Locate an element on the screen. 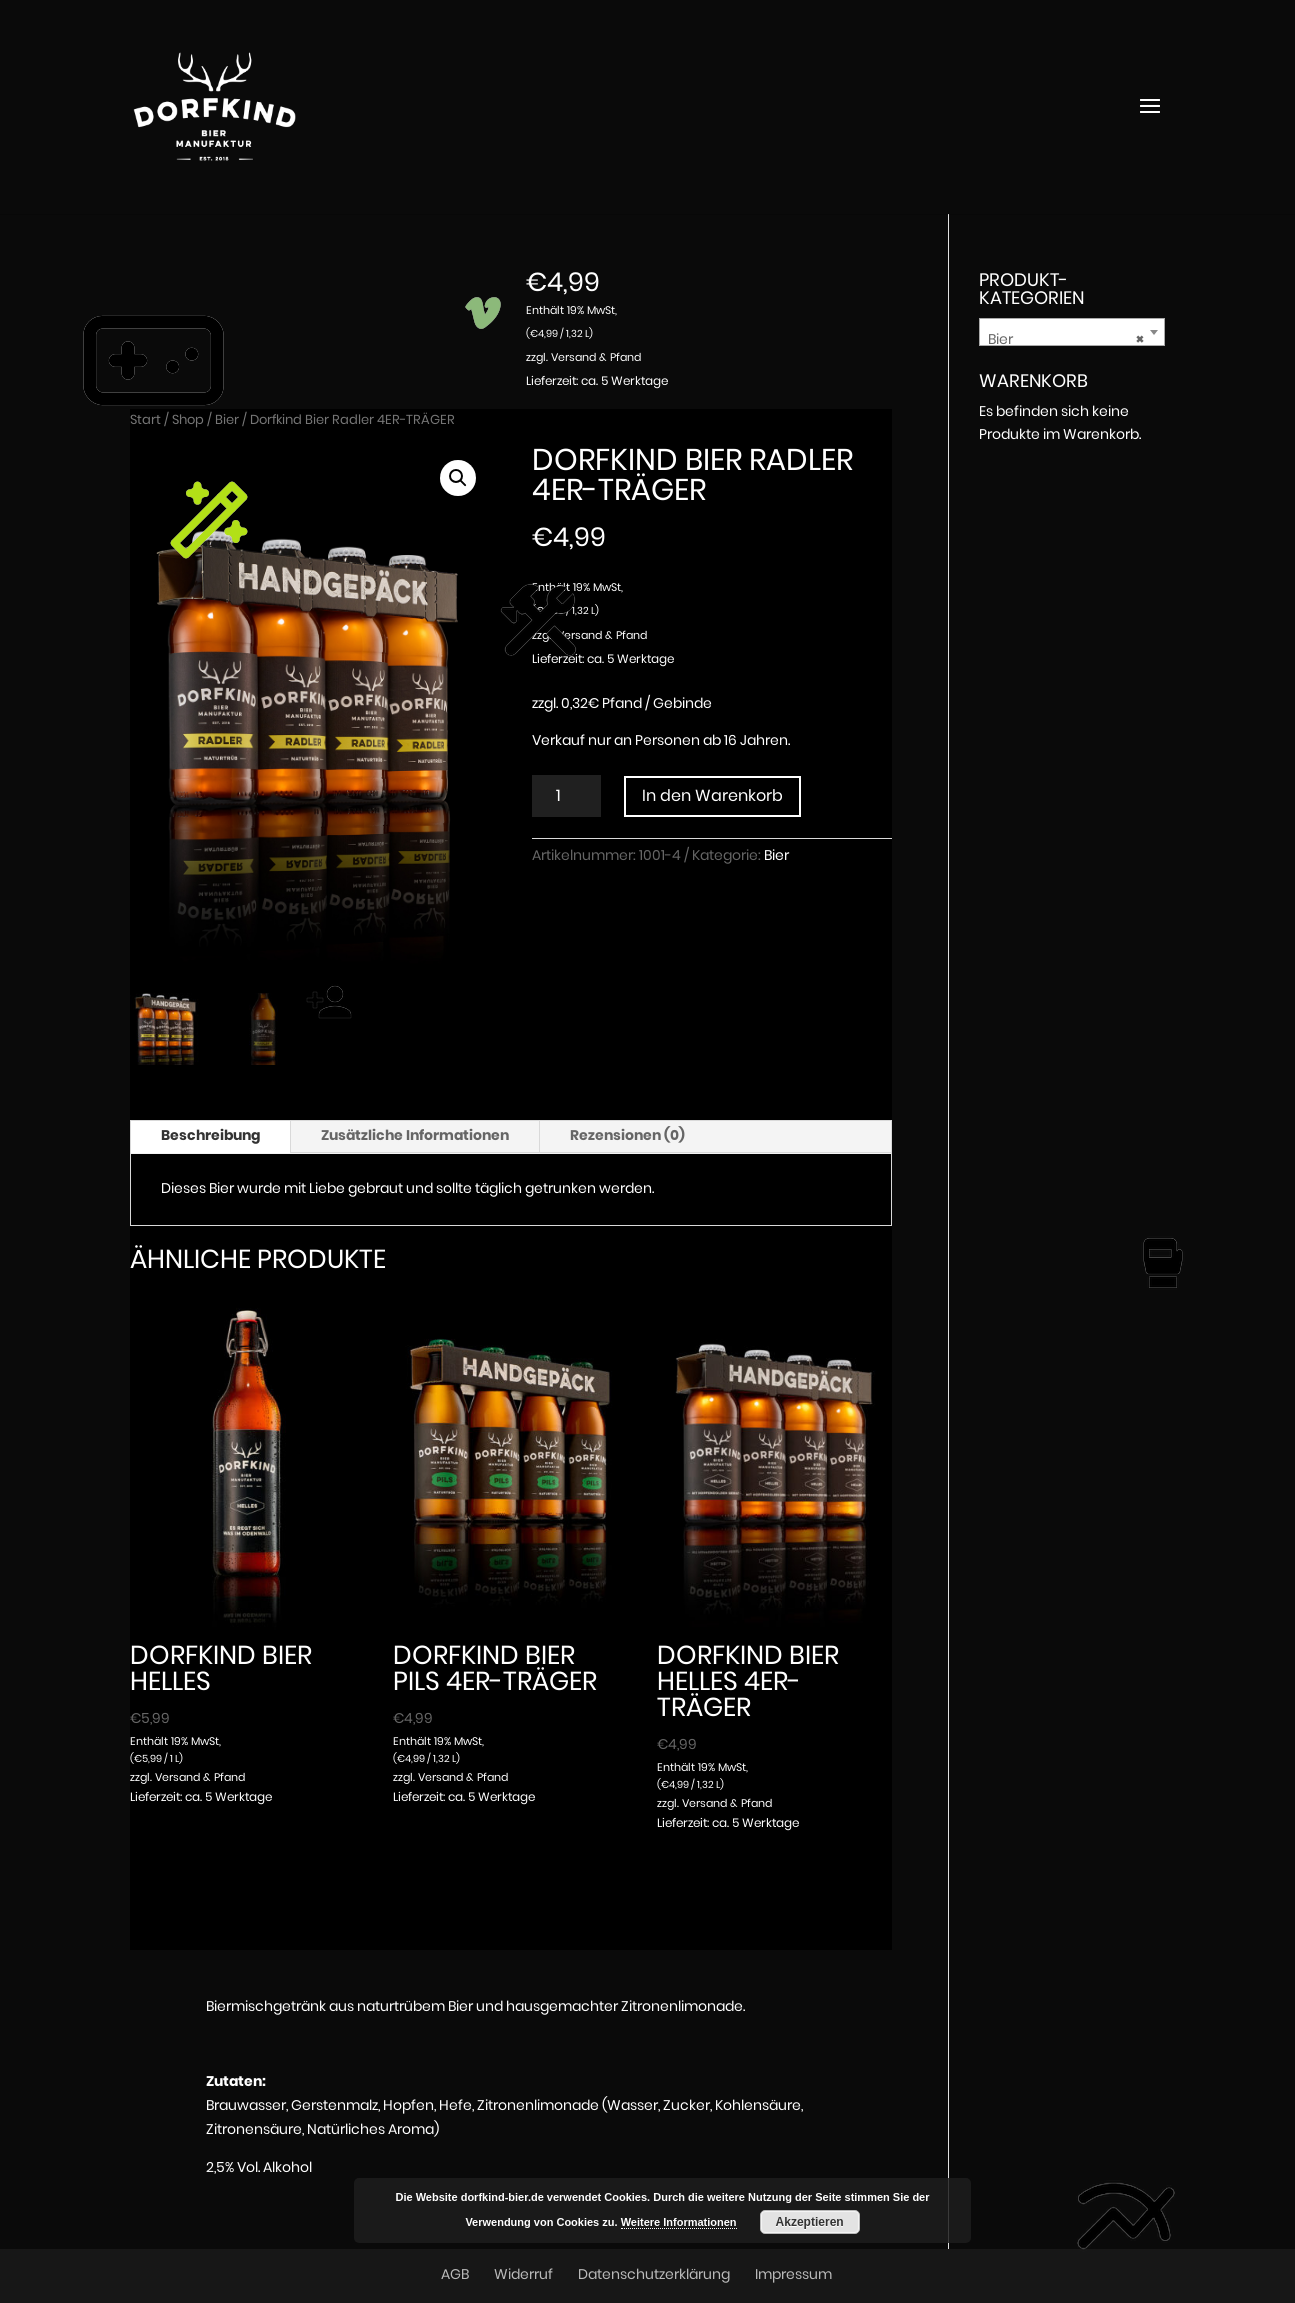  access MMA or boxing-related content is located at coordinates (1163, 1263).